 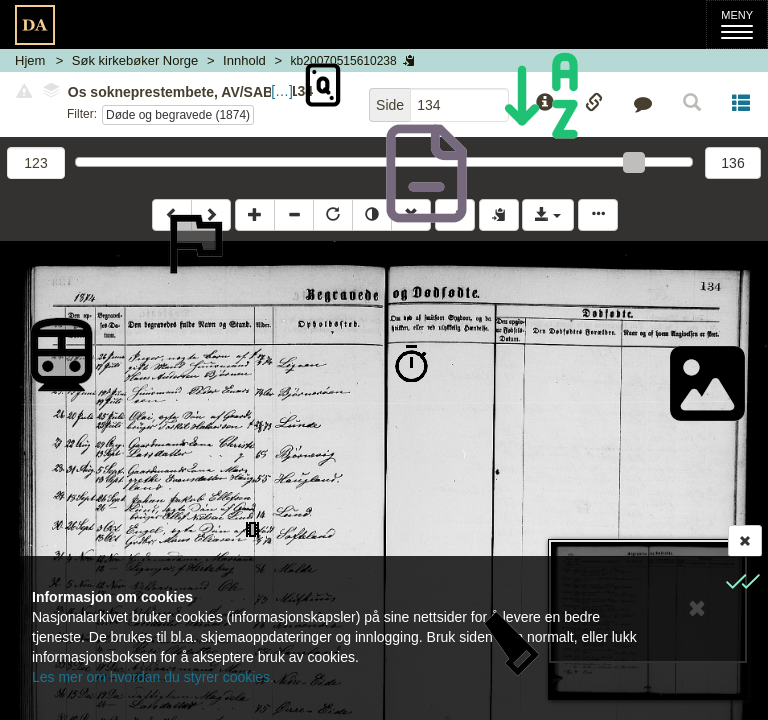 What do you see at coordinates (411, 364) in the screenshot?
I see `set a countdown timer` at bounding box center [411, 364].